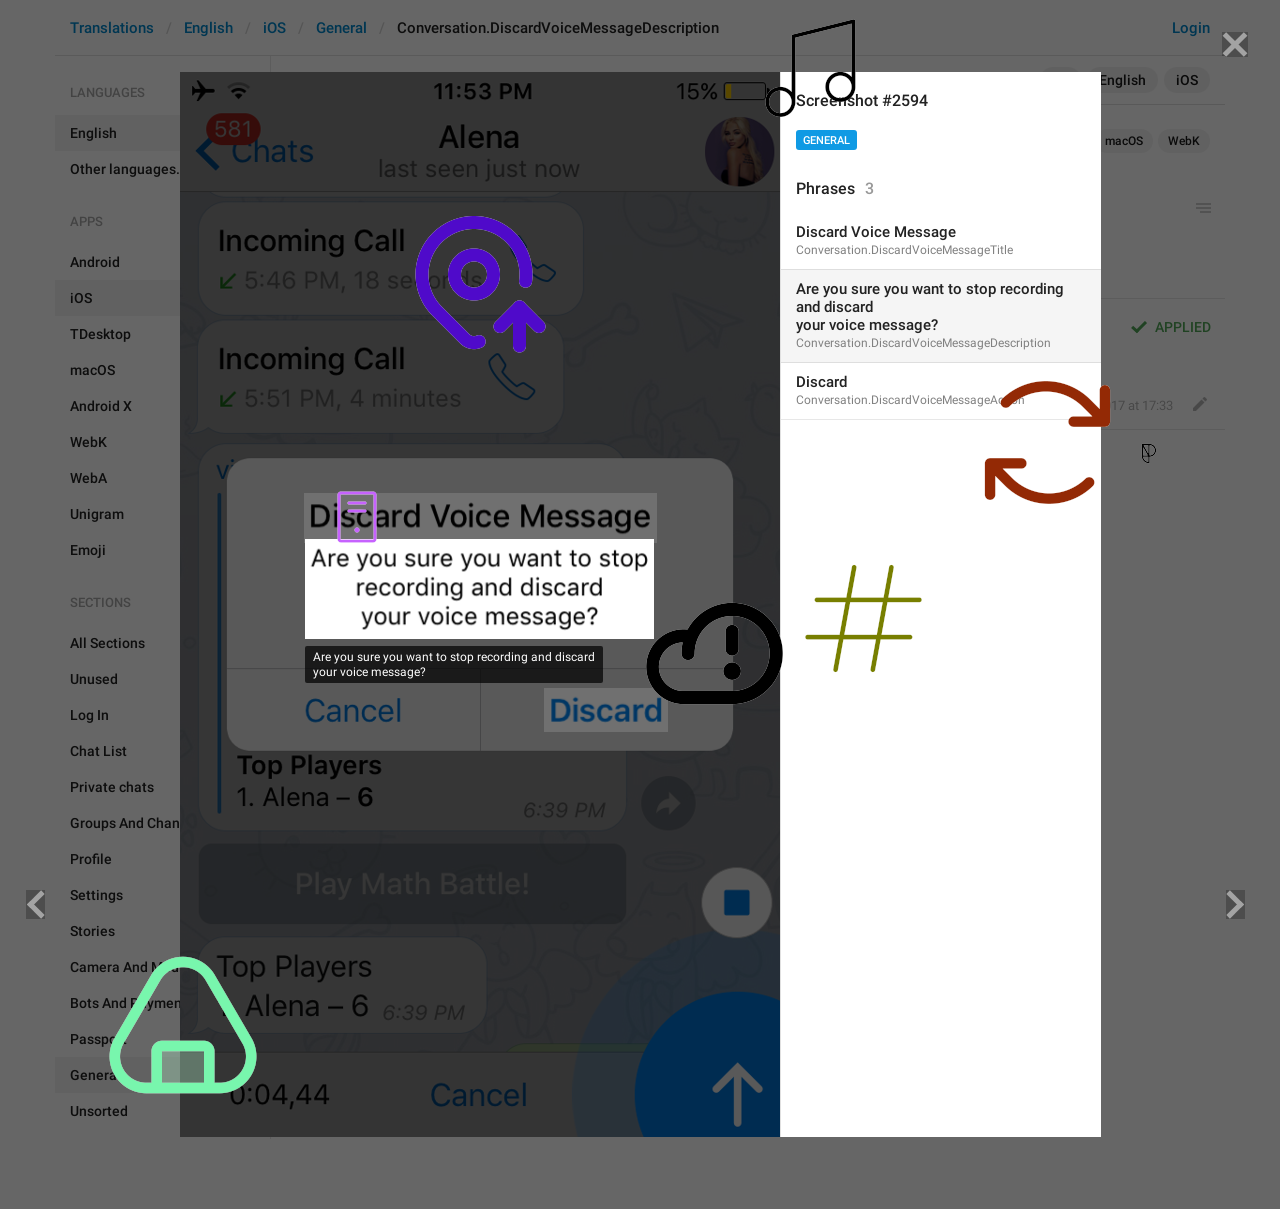 The image size is (1280, 1209). Describe the element at coordinates (714, 653) in the screenshot. I see `cloud storage warning or error` at that location.